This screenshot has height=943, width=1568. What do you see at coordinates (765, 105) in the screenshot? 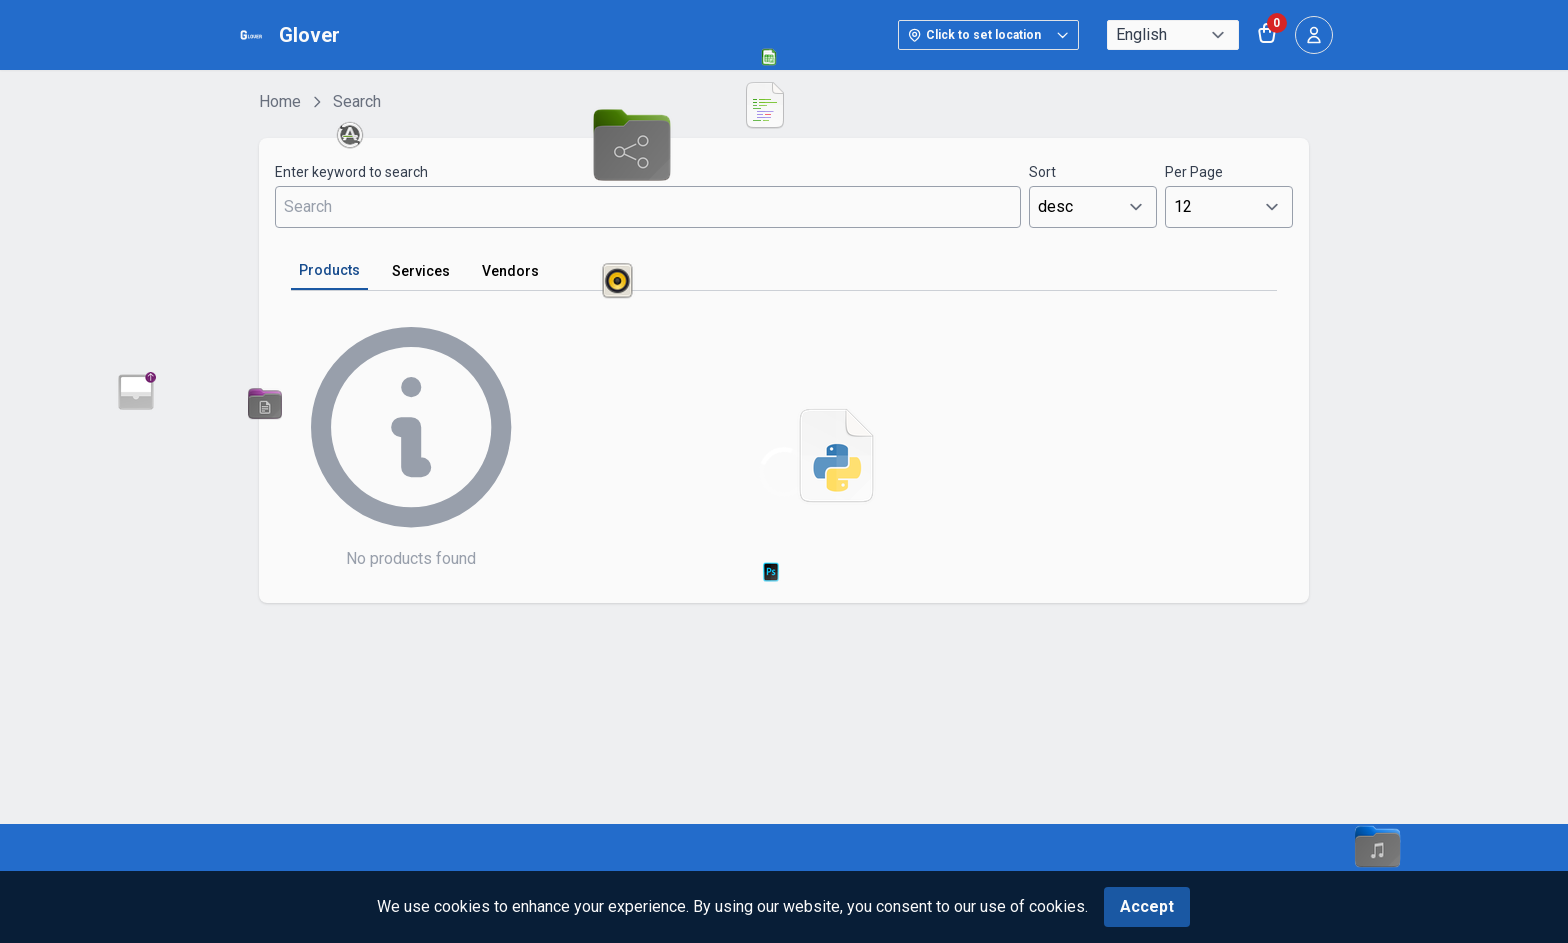
I see `indicates a COBOL source code file` at bounding box center [765, 105].